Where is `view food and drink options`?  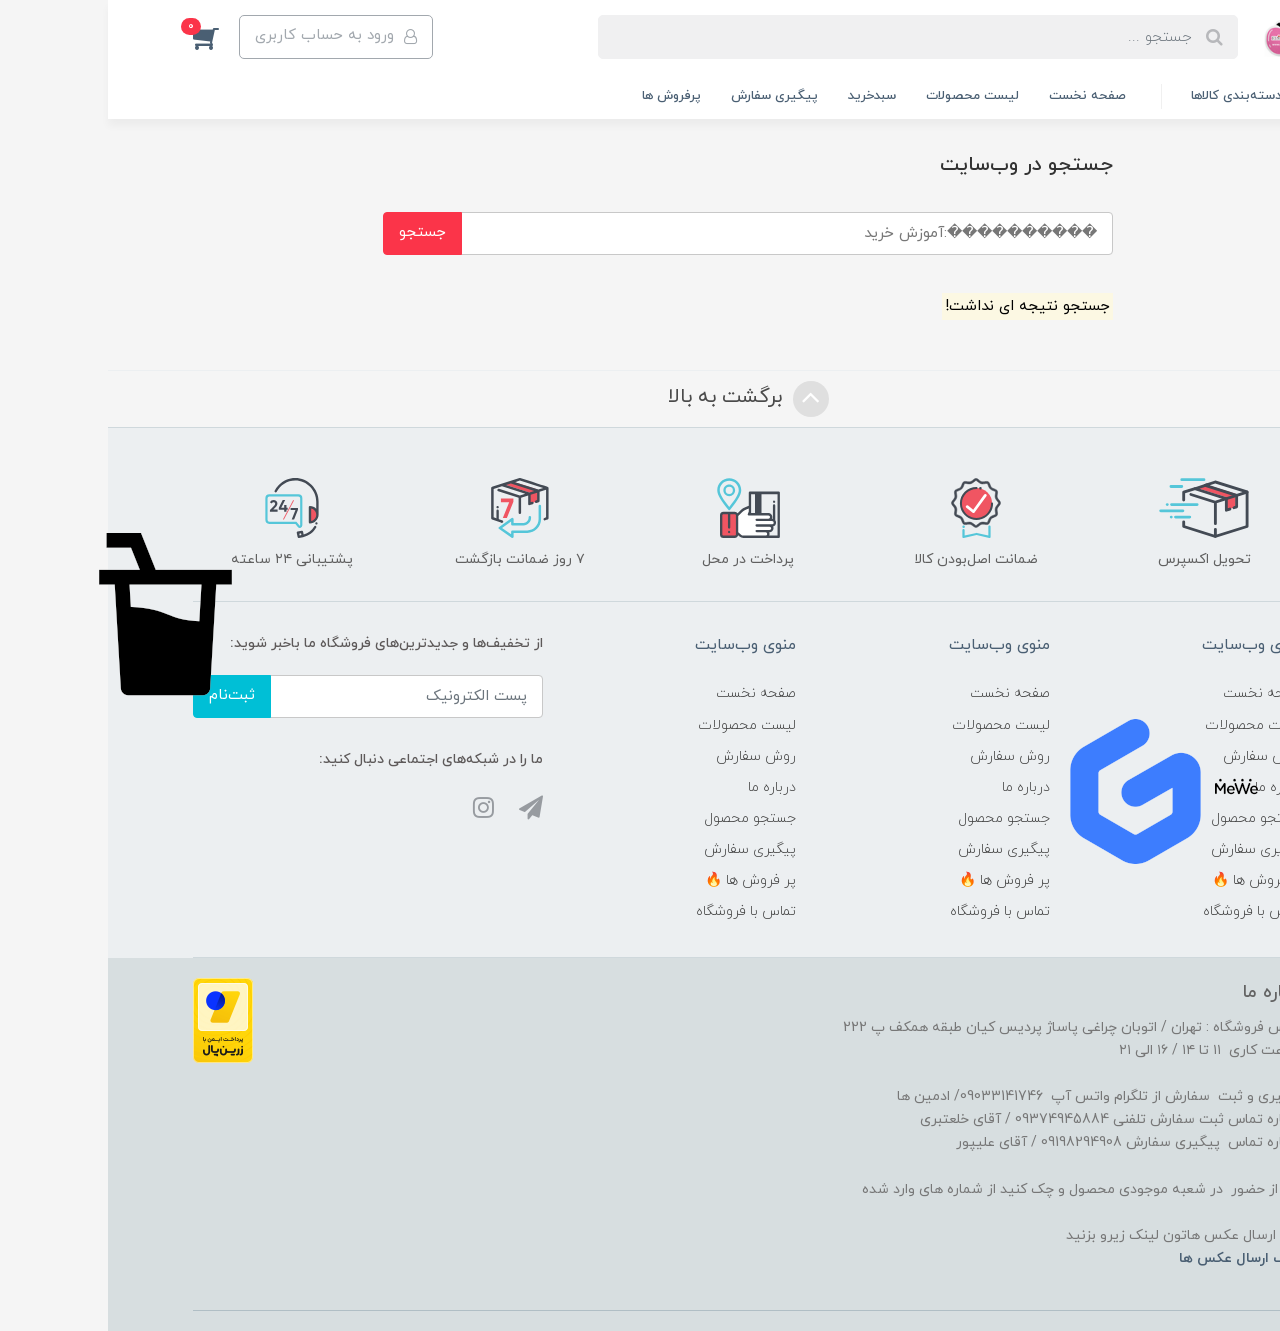
view food and drink options is located at coordinates (165, 621).